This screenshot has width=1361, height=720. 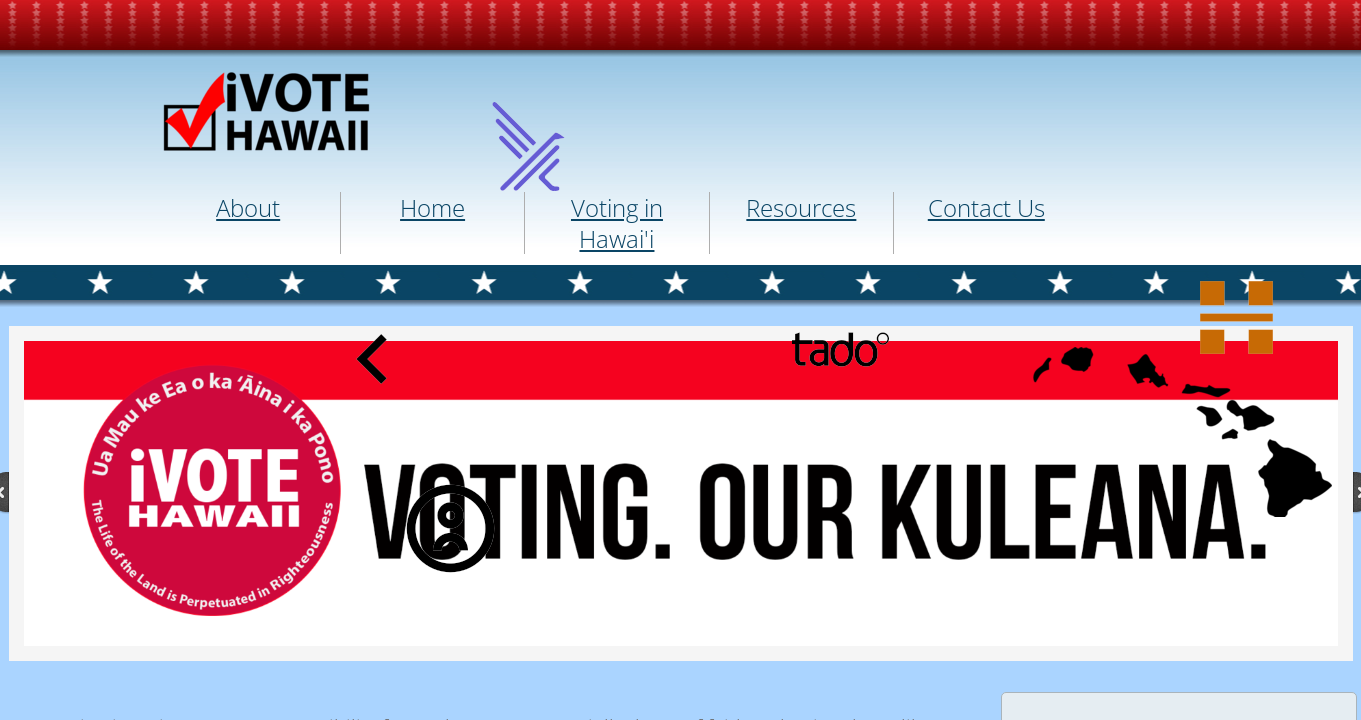 What do you see at coordinates (450, 528) in the screenshot?
I see `access your account or profile` at bounding box center [450, 528].